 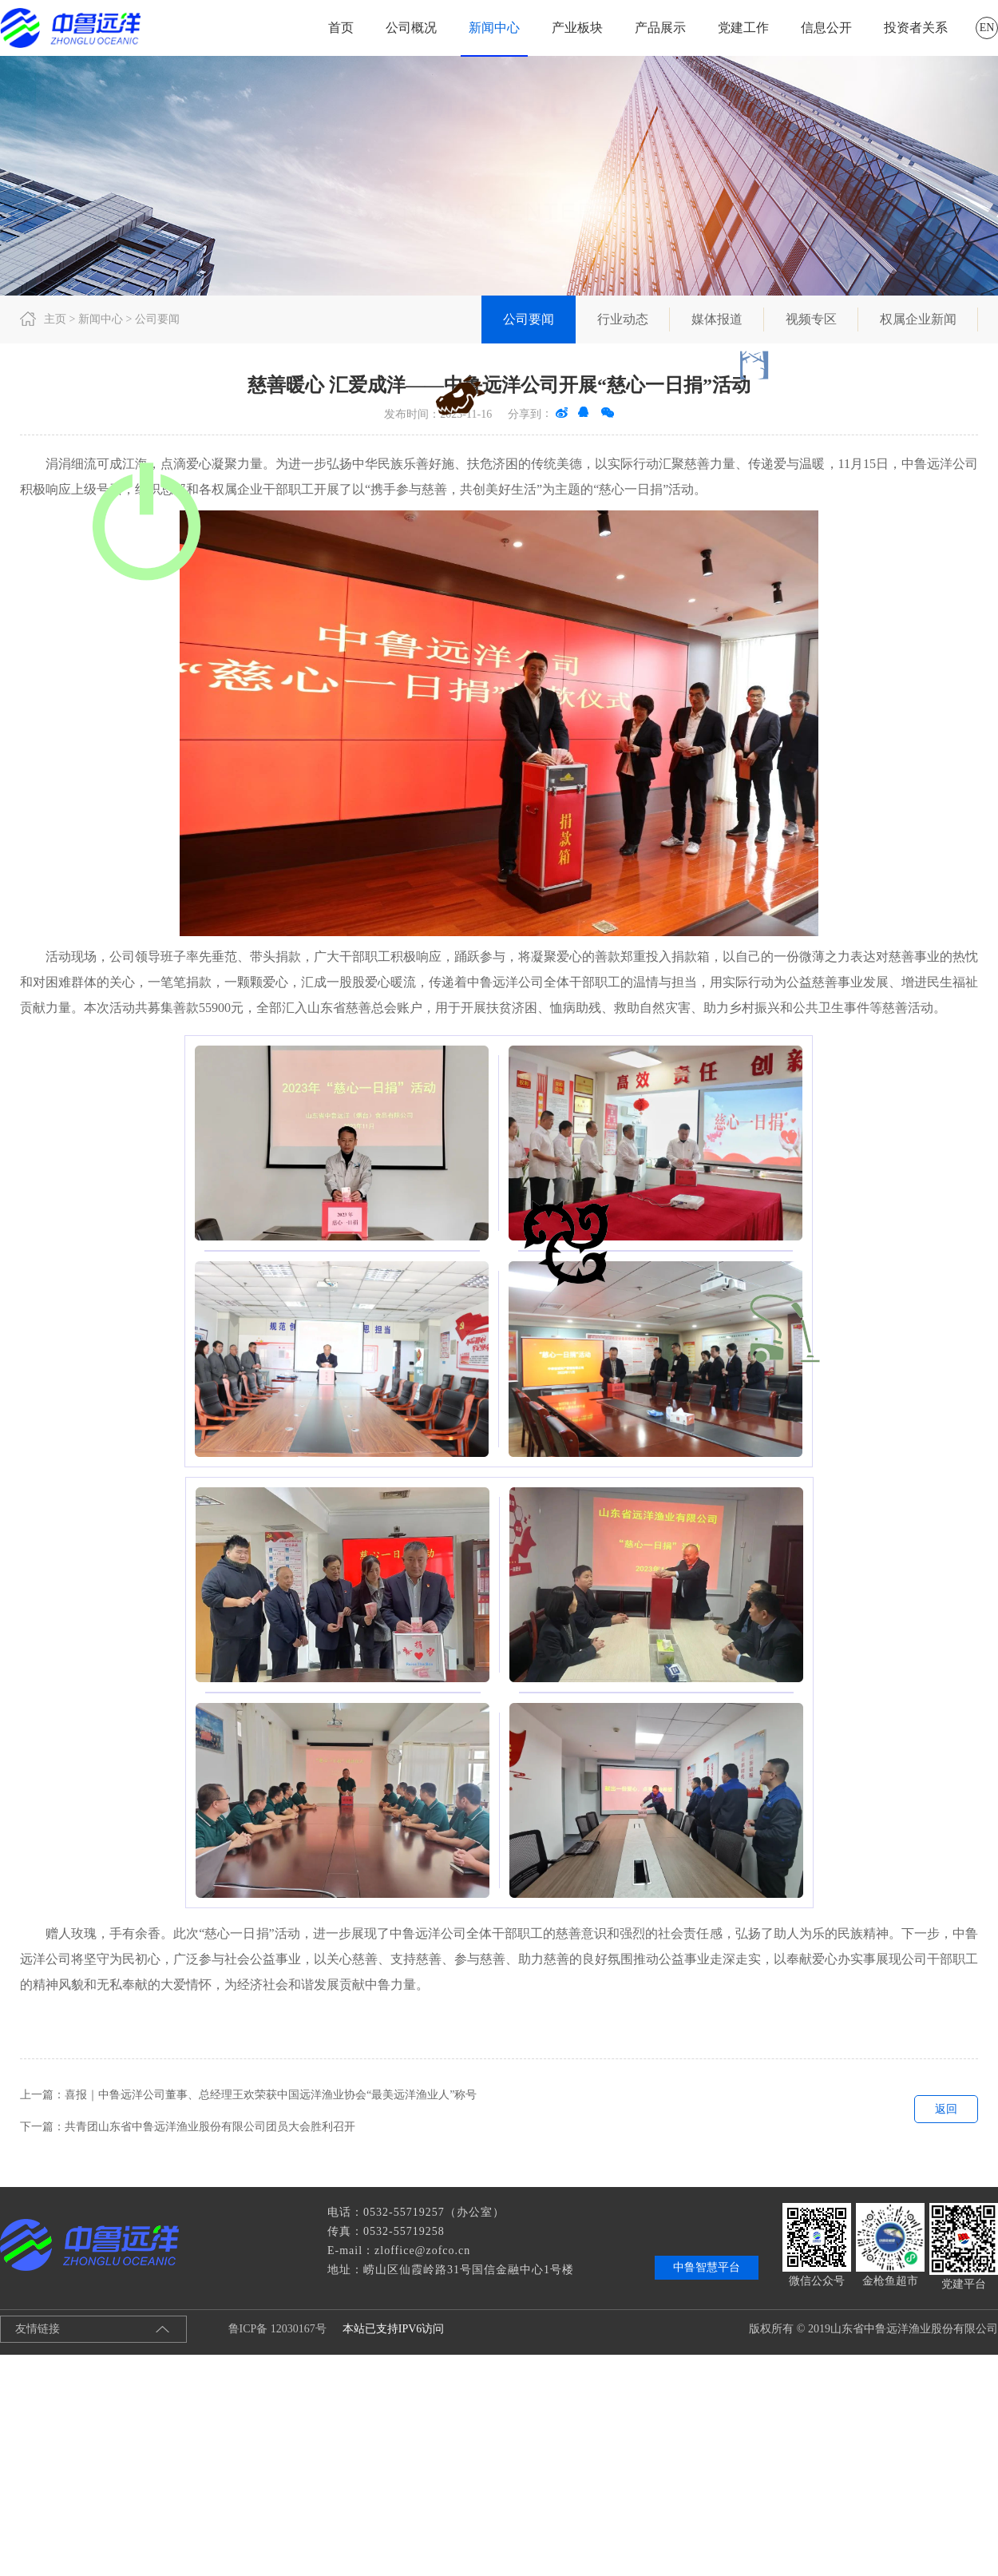 What do you see at coordinates (754, 365) in the screenshot?
I see `enter a forest zone or nature area` at bounding box center [754, 365].